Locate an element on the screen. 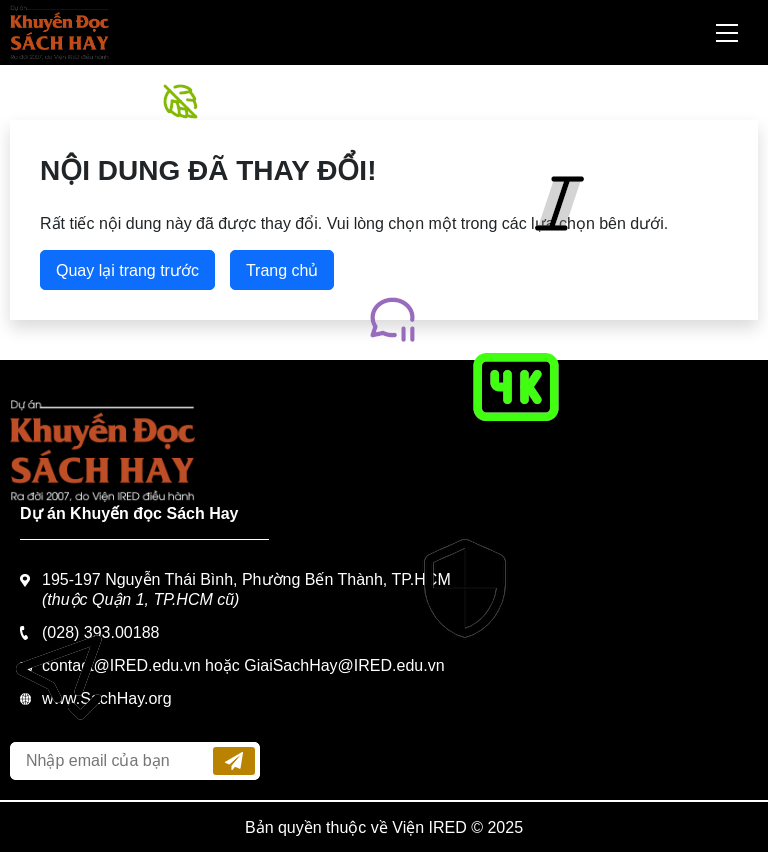 This screenshot has width=768, height=852. disable hop or jump animation is located at coordinates (180, 101).